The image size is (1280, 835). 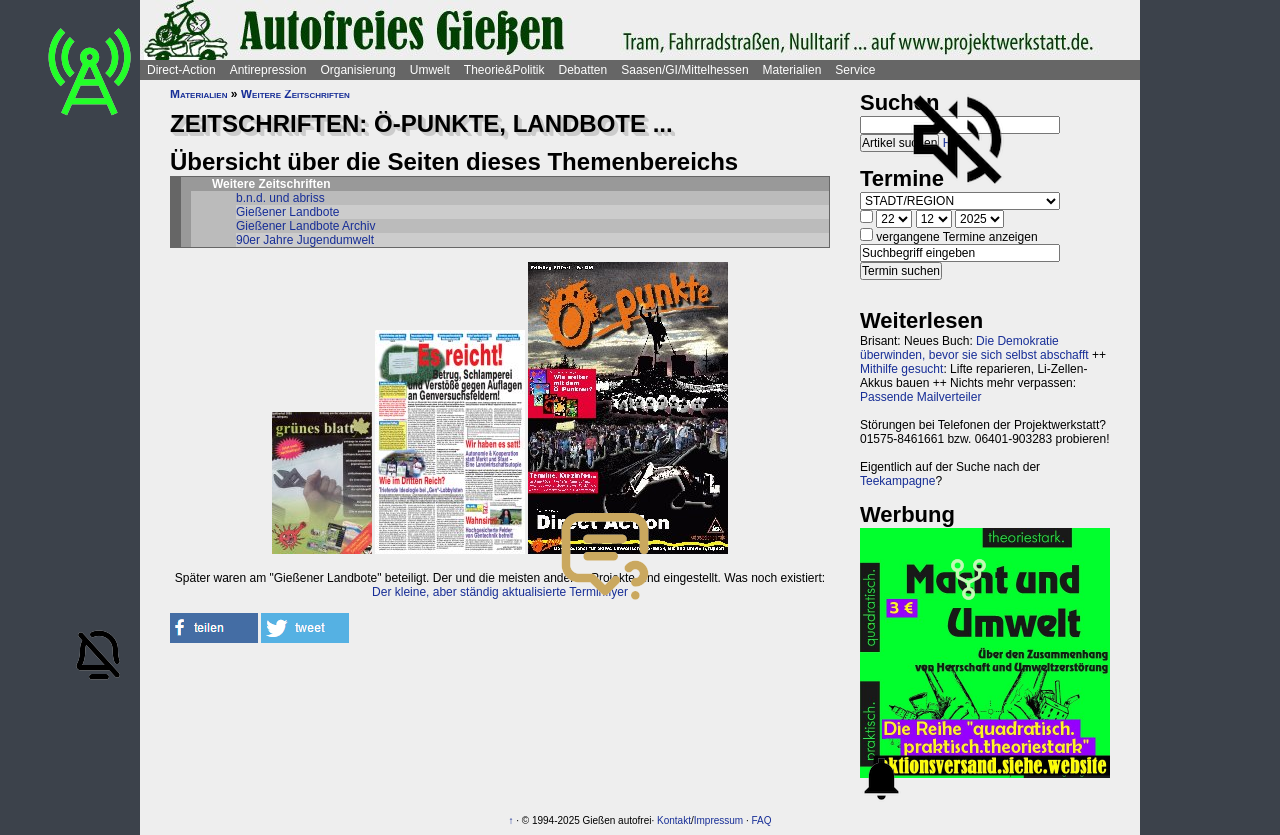 What do you see at coordinates (881, 778) in the screenshot?
I see `view your notifications` at bounding box center [881, 778].